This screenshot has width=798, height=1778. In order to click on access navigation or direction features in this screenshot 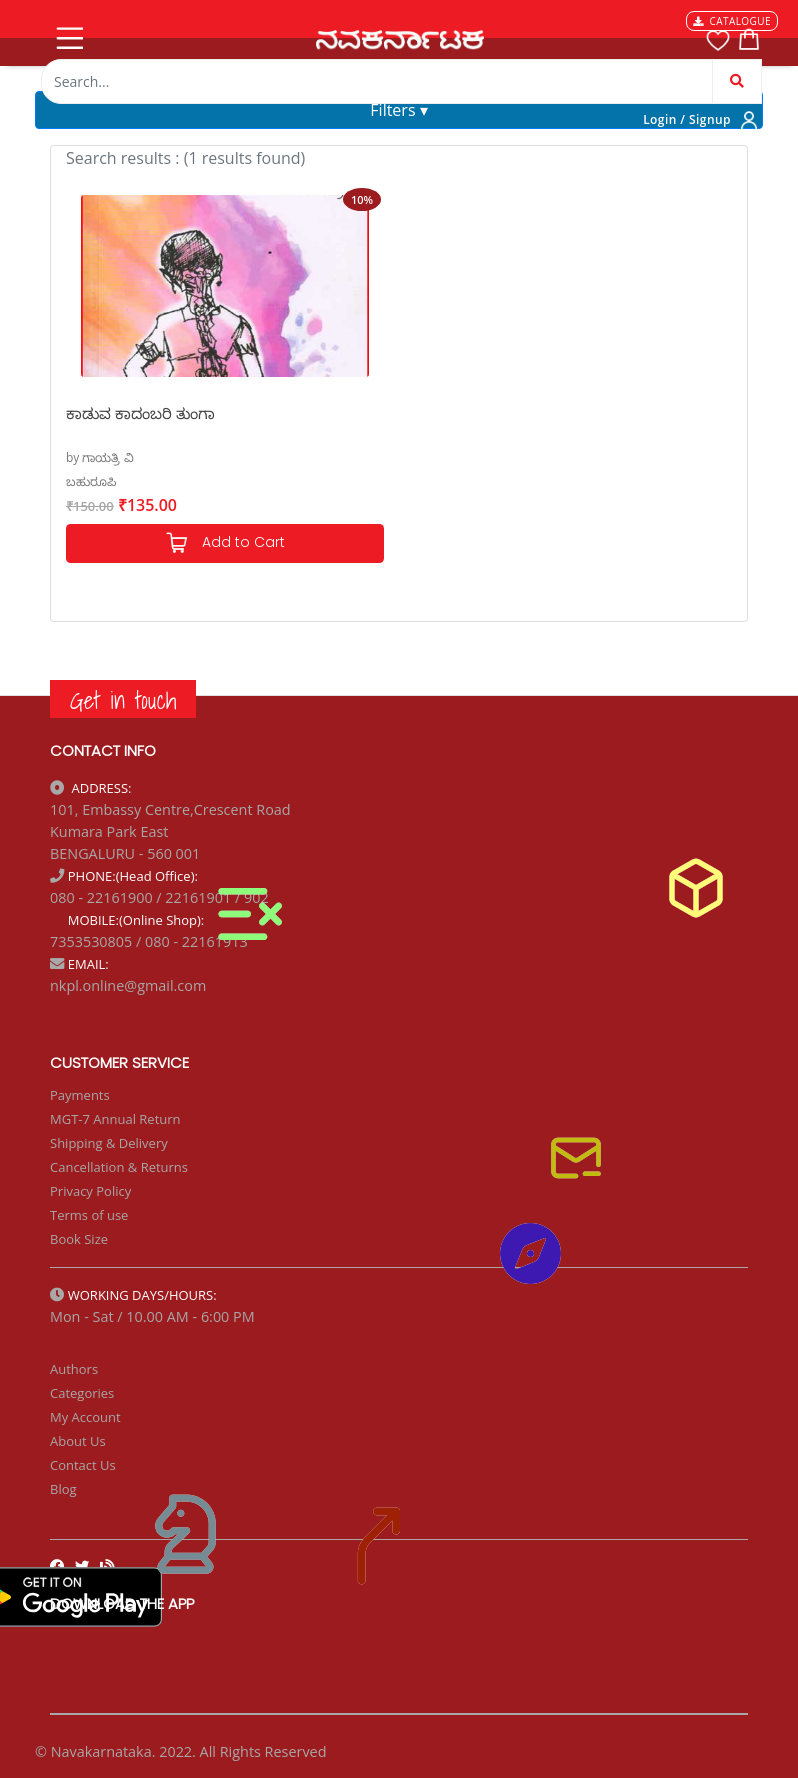, I will do `click(530, 1253)`.